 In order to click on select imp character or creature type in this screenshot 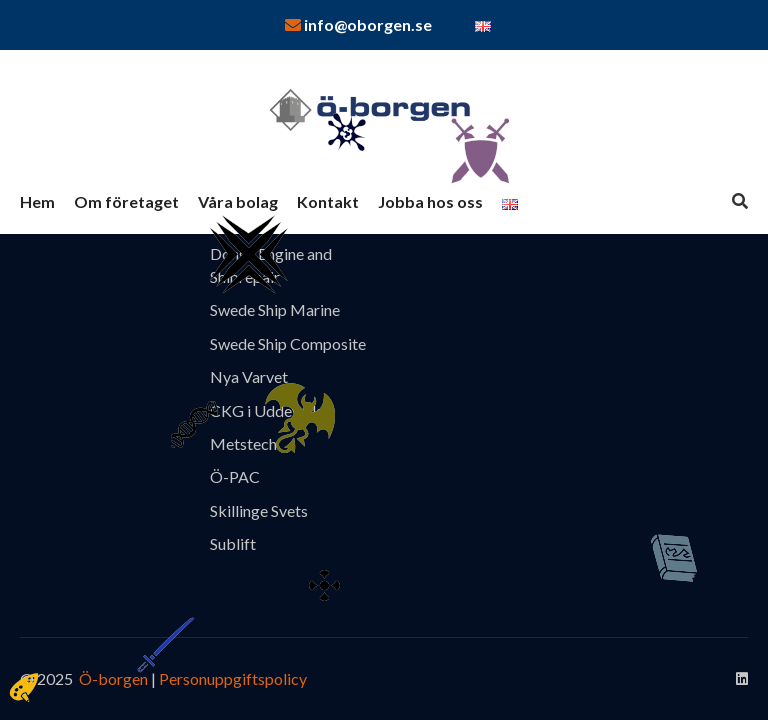, I will do `click(300, 418)`.